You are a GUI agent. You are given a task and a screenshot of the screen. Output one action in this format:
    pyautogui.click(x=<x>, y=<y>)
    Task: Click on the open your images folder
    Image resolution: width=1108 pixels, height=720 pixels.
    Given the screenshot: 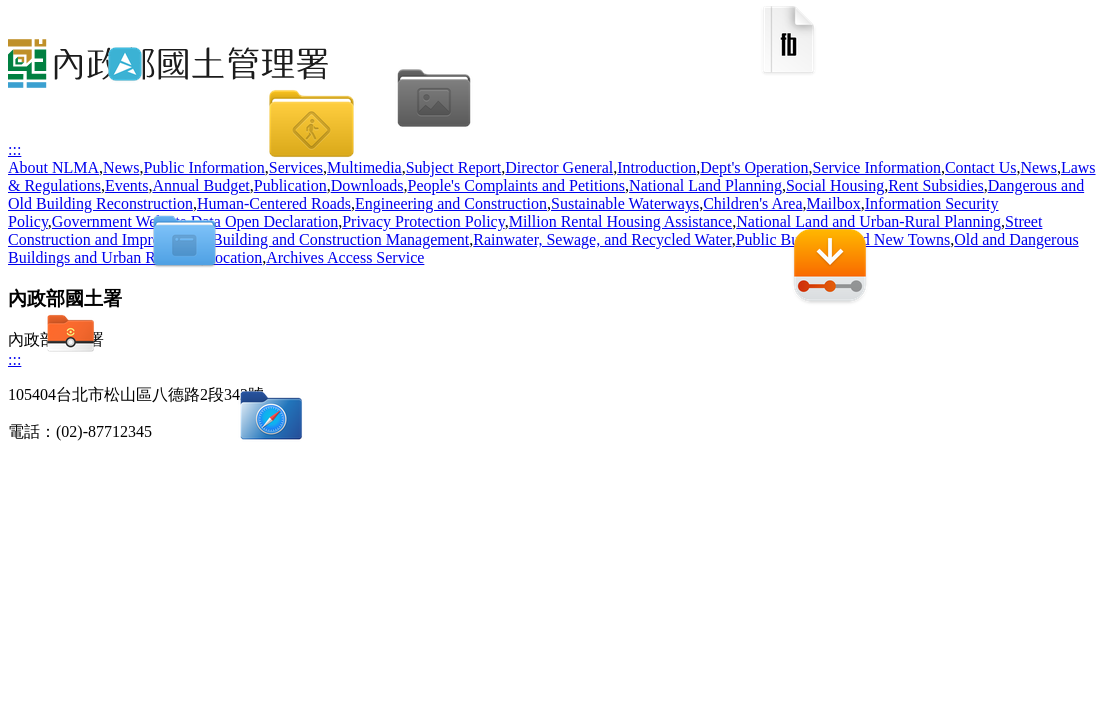 What is the action you would take?
    pyautogui.click(x=434, y=98)
    